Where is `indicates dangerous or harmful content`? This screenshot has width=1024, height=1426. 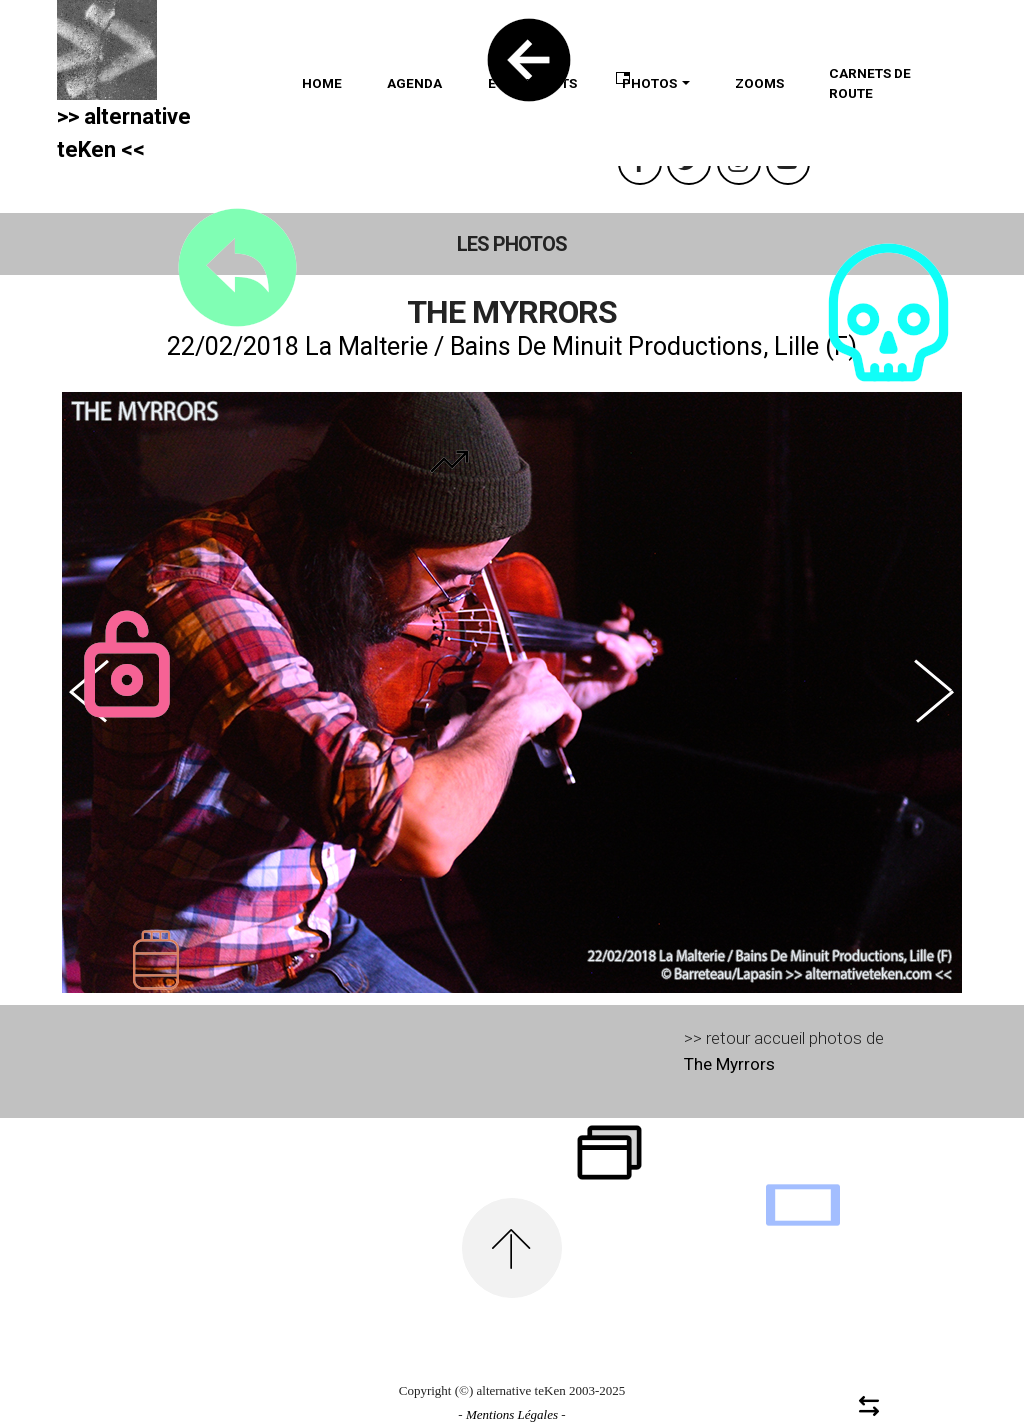 indicates dangerous or harmful content is located at coordinates (888, 312).